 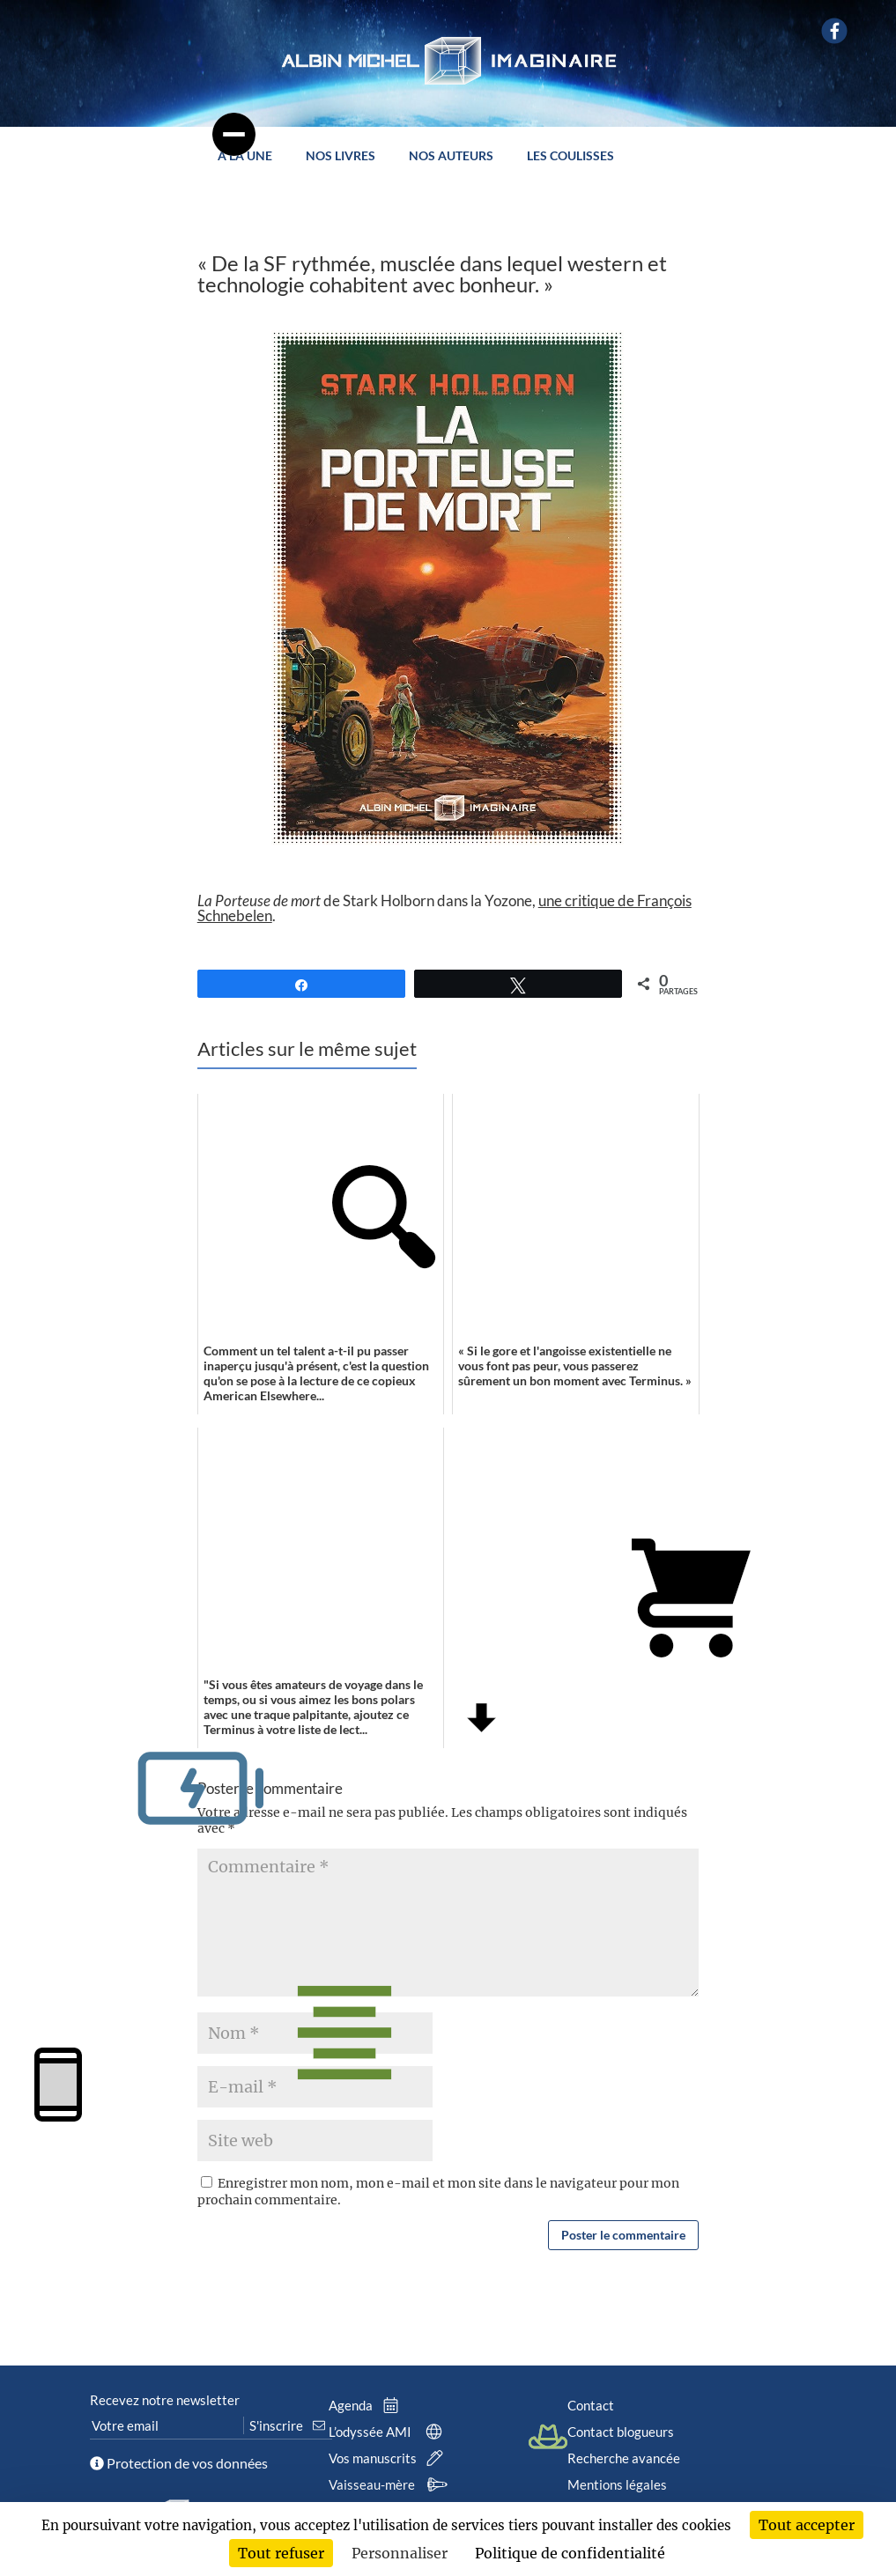 What do you see at coordinates (691, 1598) in the screenshot?
I see `view your shopping cart` at bounding box center [691, 1598].